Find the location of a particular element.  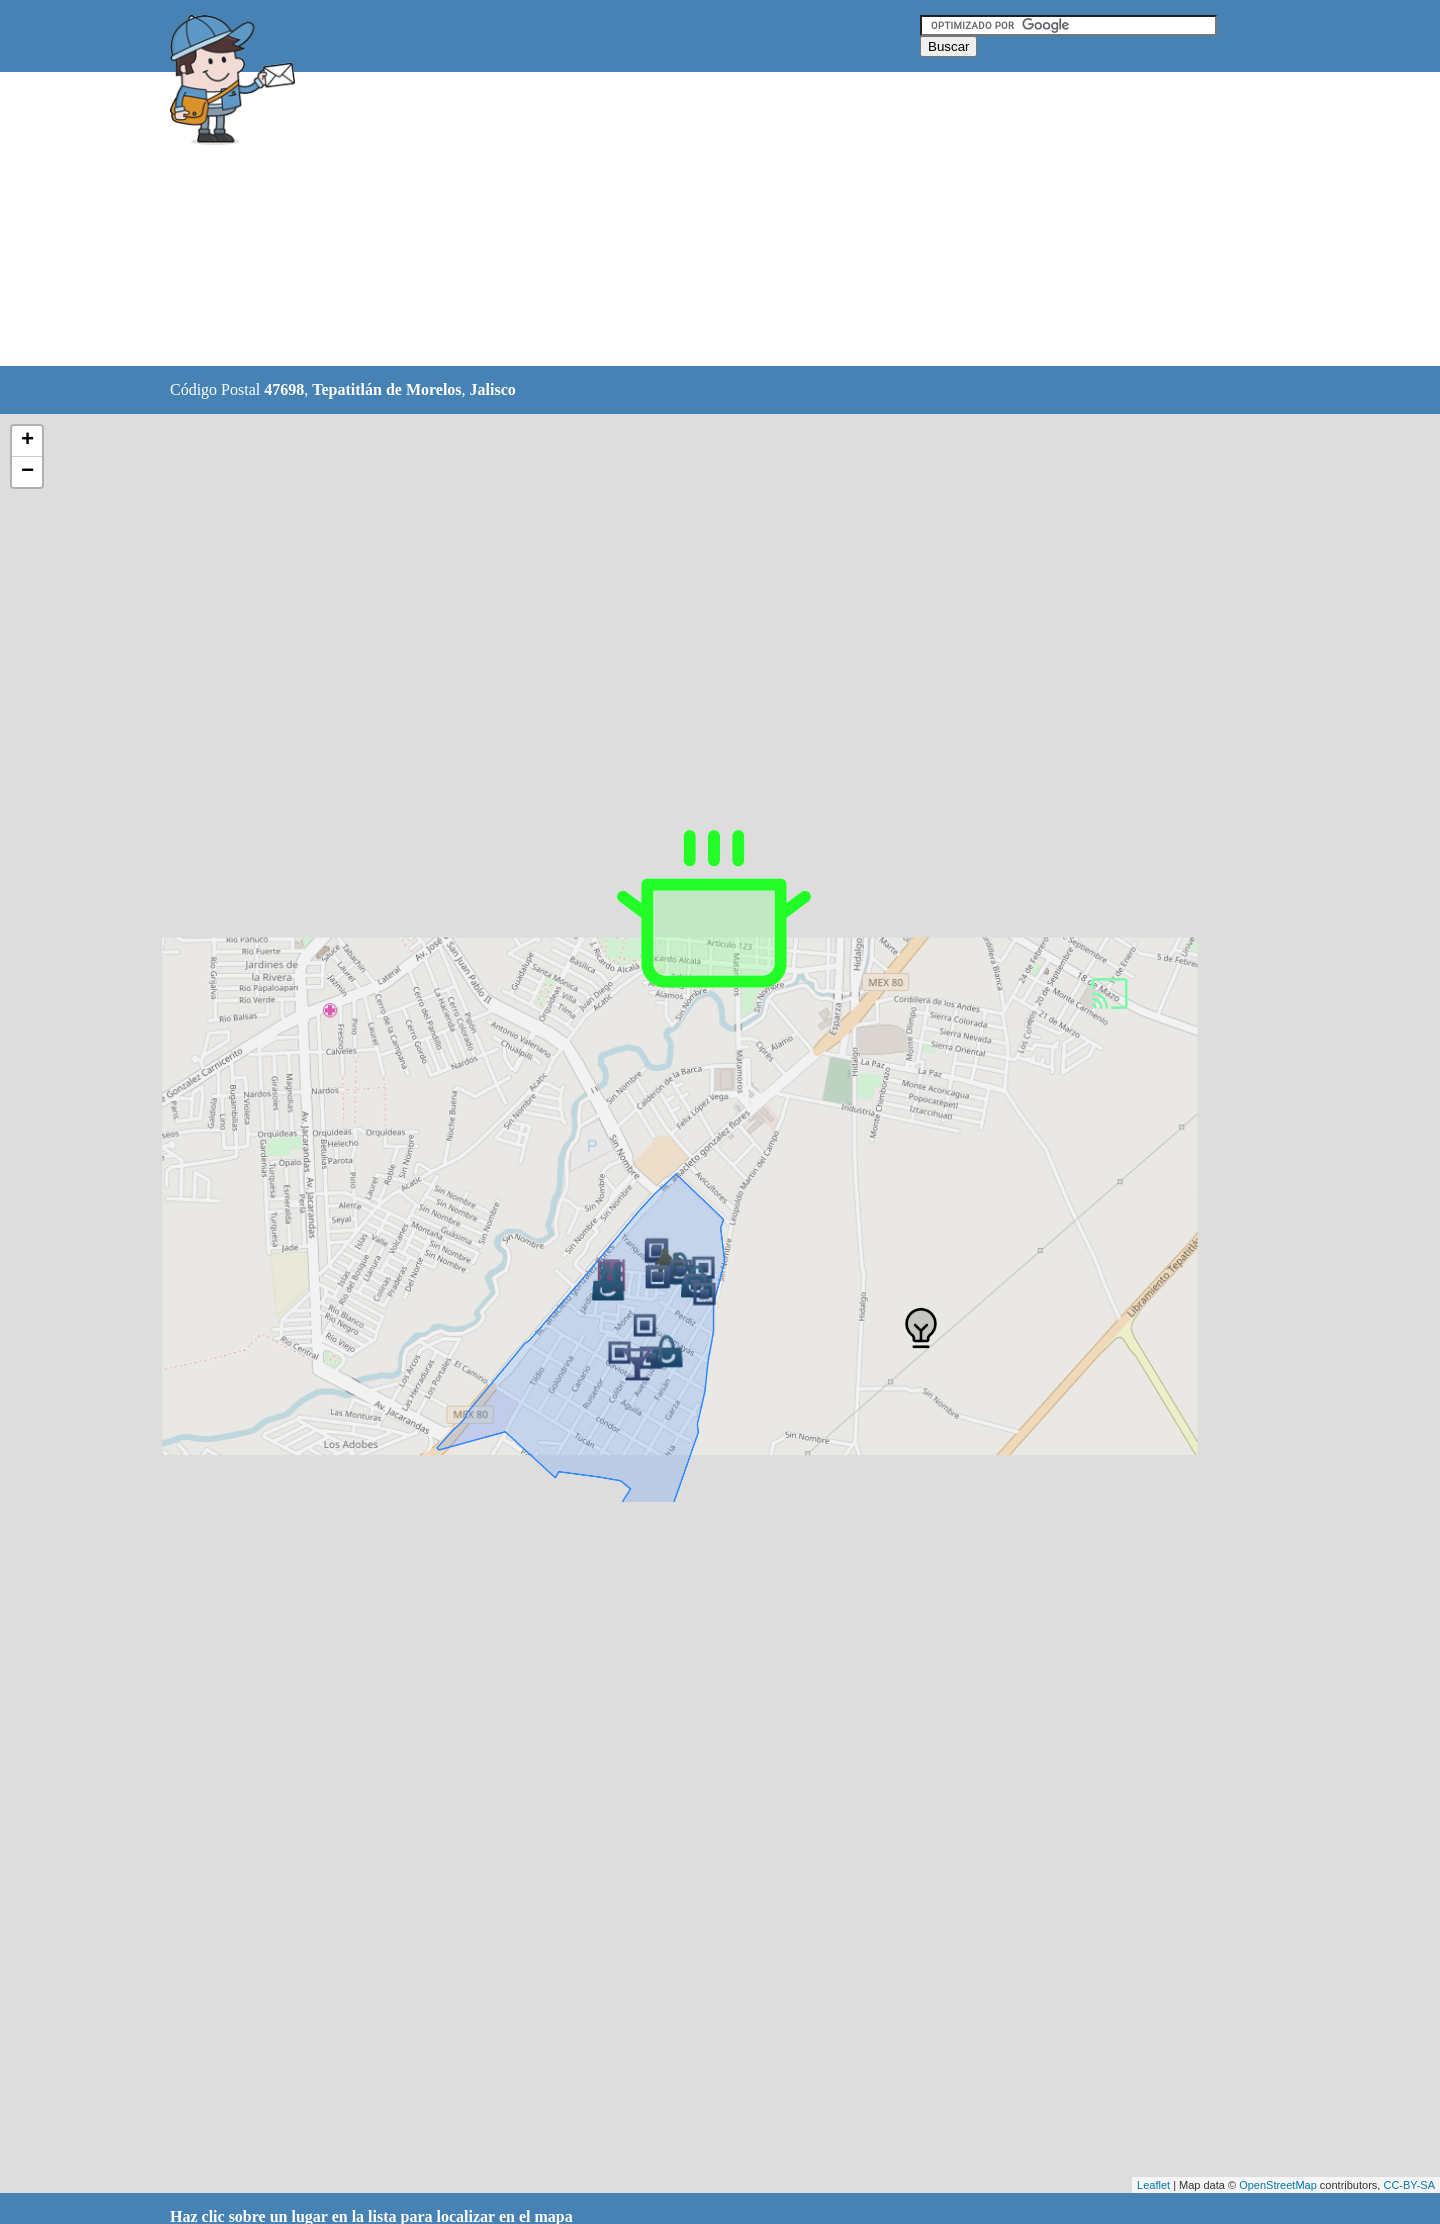

cast your screen to another device is located at coordinates (1109, 993).